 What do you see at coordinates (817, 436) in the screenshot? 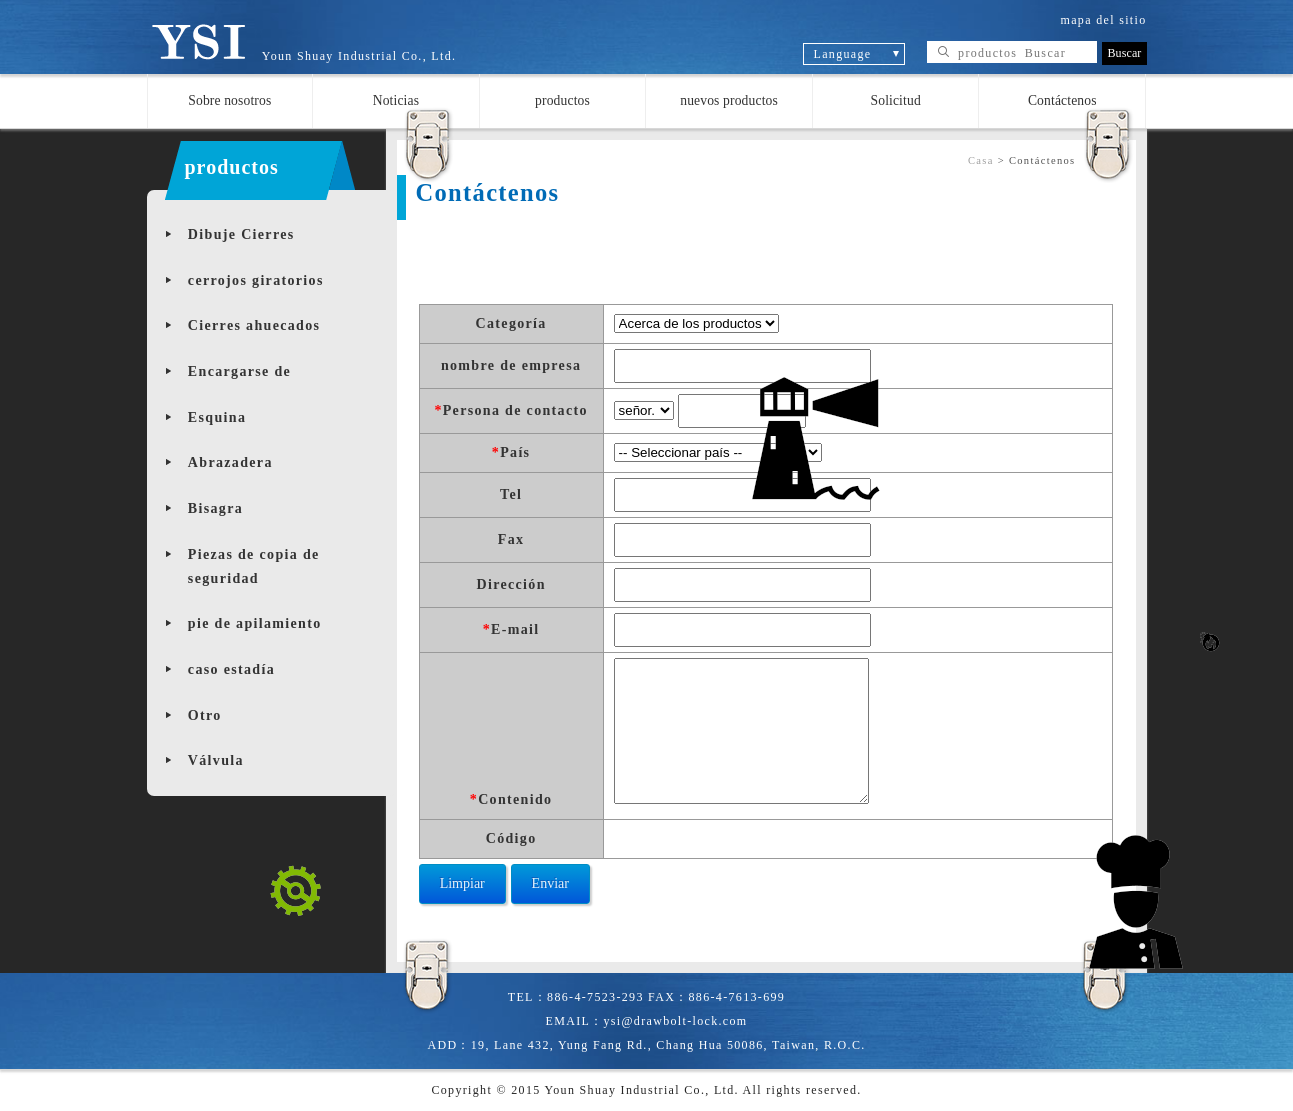
I see `navigate to coastal or maritime features` at bounding box center [817, 436].